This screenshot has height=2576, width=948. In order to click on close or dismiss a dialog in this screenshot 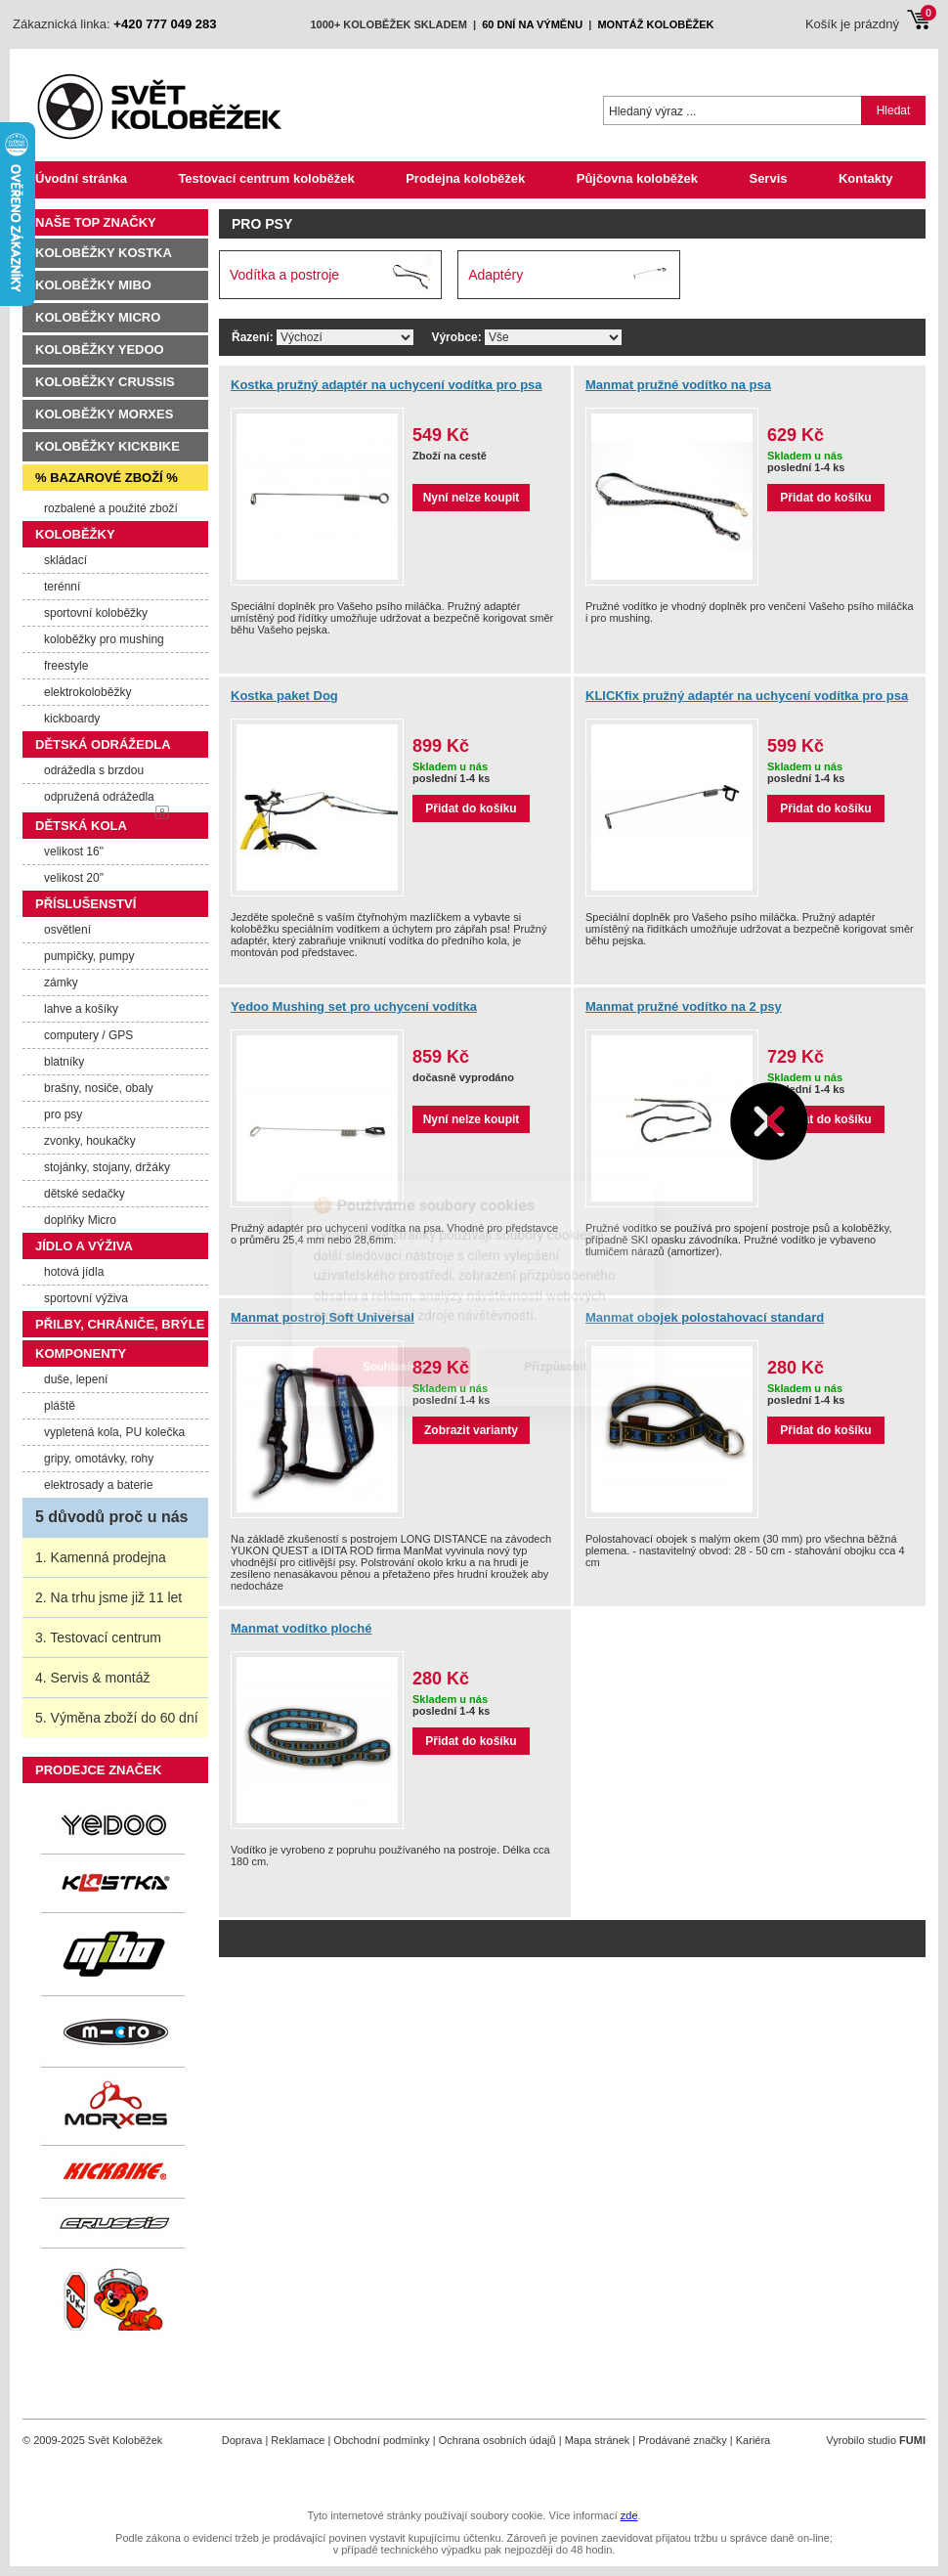, I will do `click(769, 1121)`.